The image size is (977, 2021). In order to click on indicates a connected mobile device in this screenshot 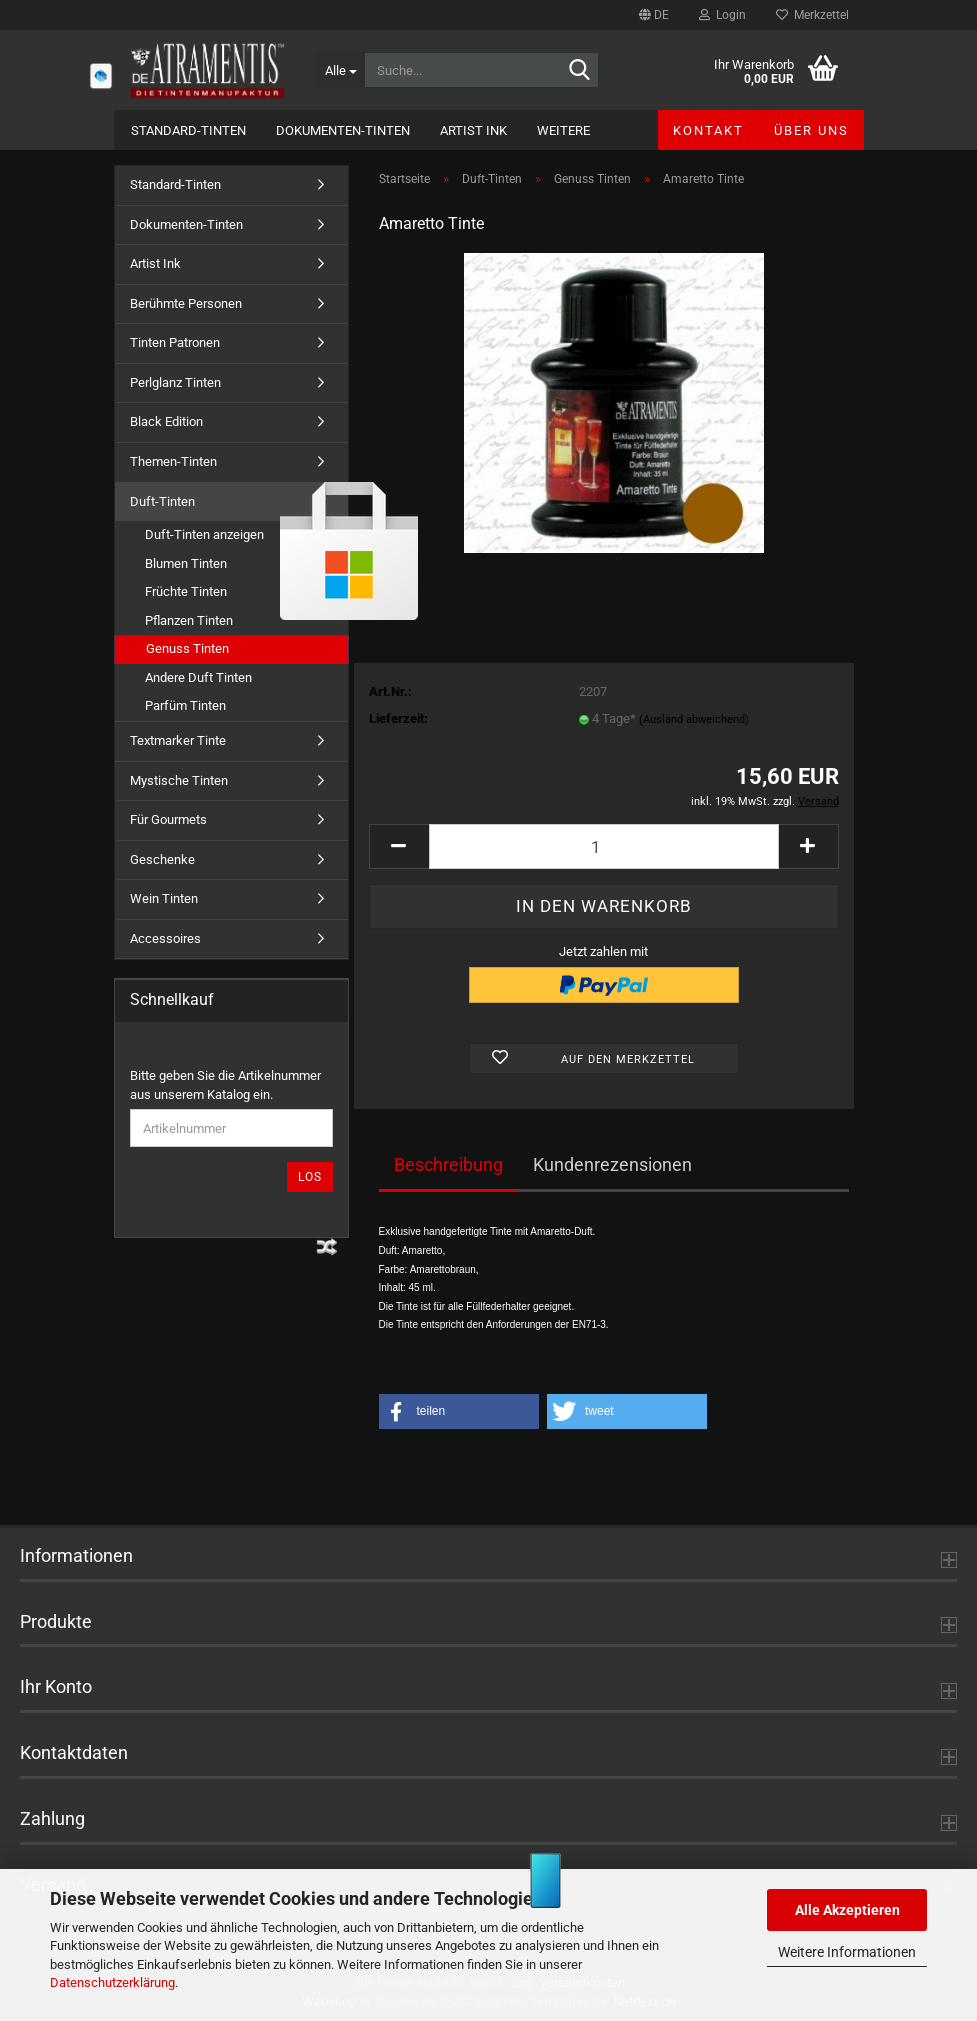, I will do `click(545, 1880)`.